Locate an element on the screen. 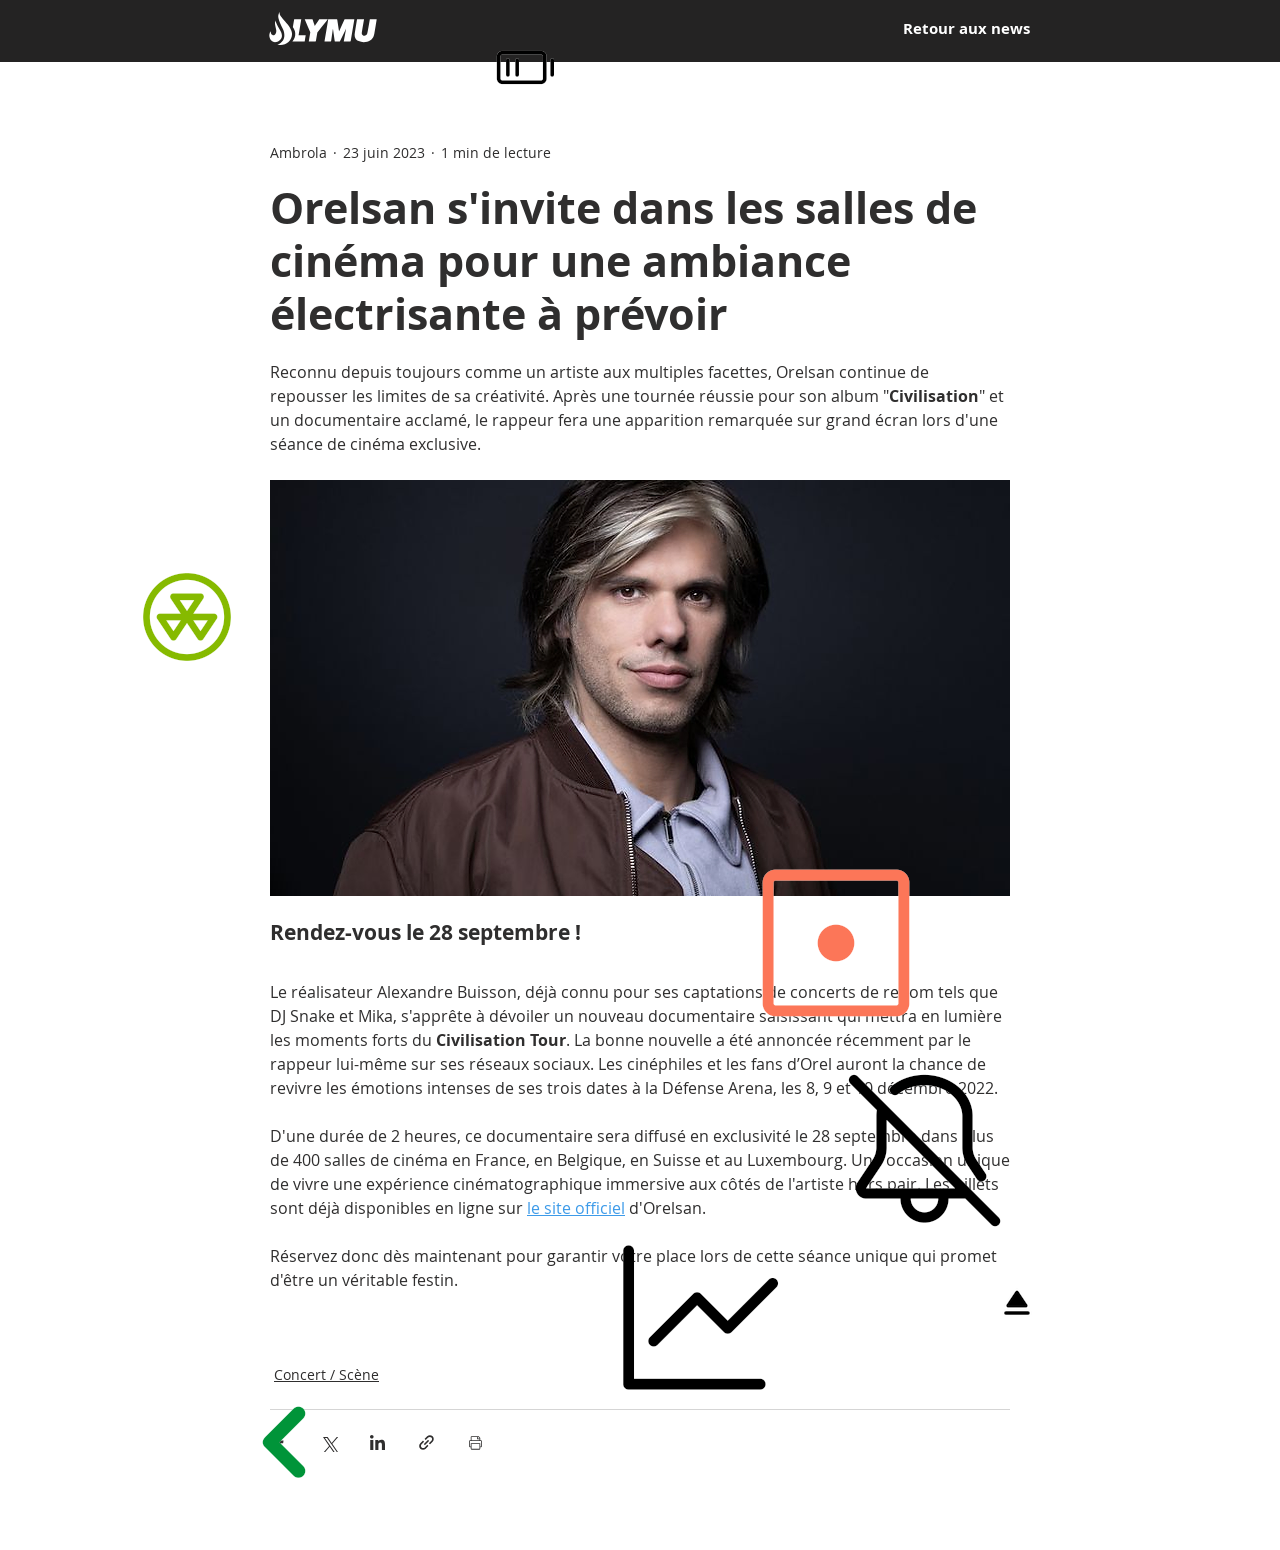 The width and height of the screenshot is (1280, 1550). indicates a modified file in a diff view is located at coordinates (836, 943).